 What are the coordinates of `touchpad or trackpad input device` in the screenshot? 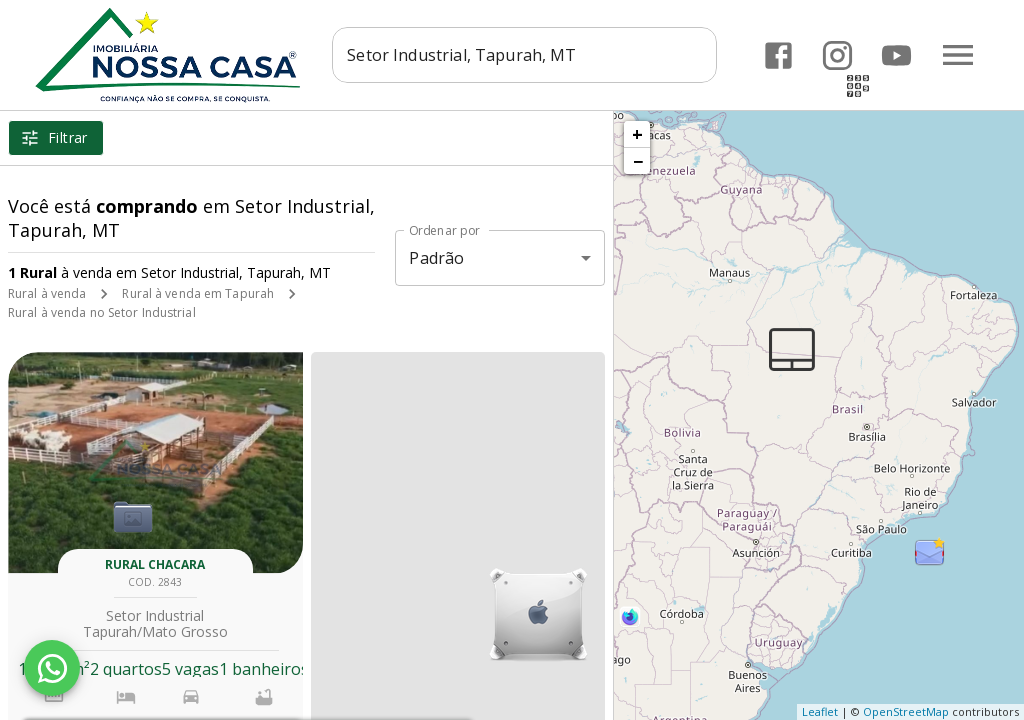 It's located at (793, 349).